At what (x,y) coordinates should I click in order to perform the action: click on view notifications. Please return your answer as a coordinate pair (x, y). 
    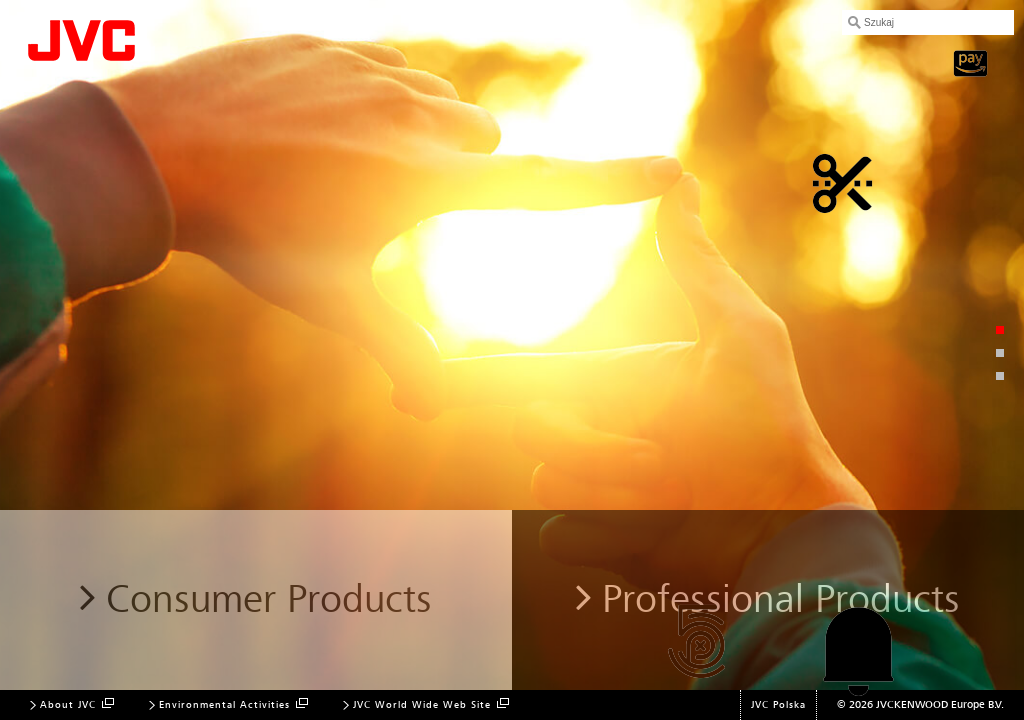
    Looking at the image, I should click on (858, 648).